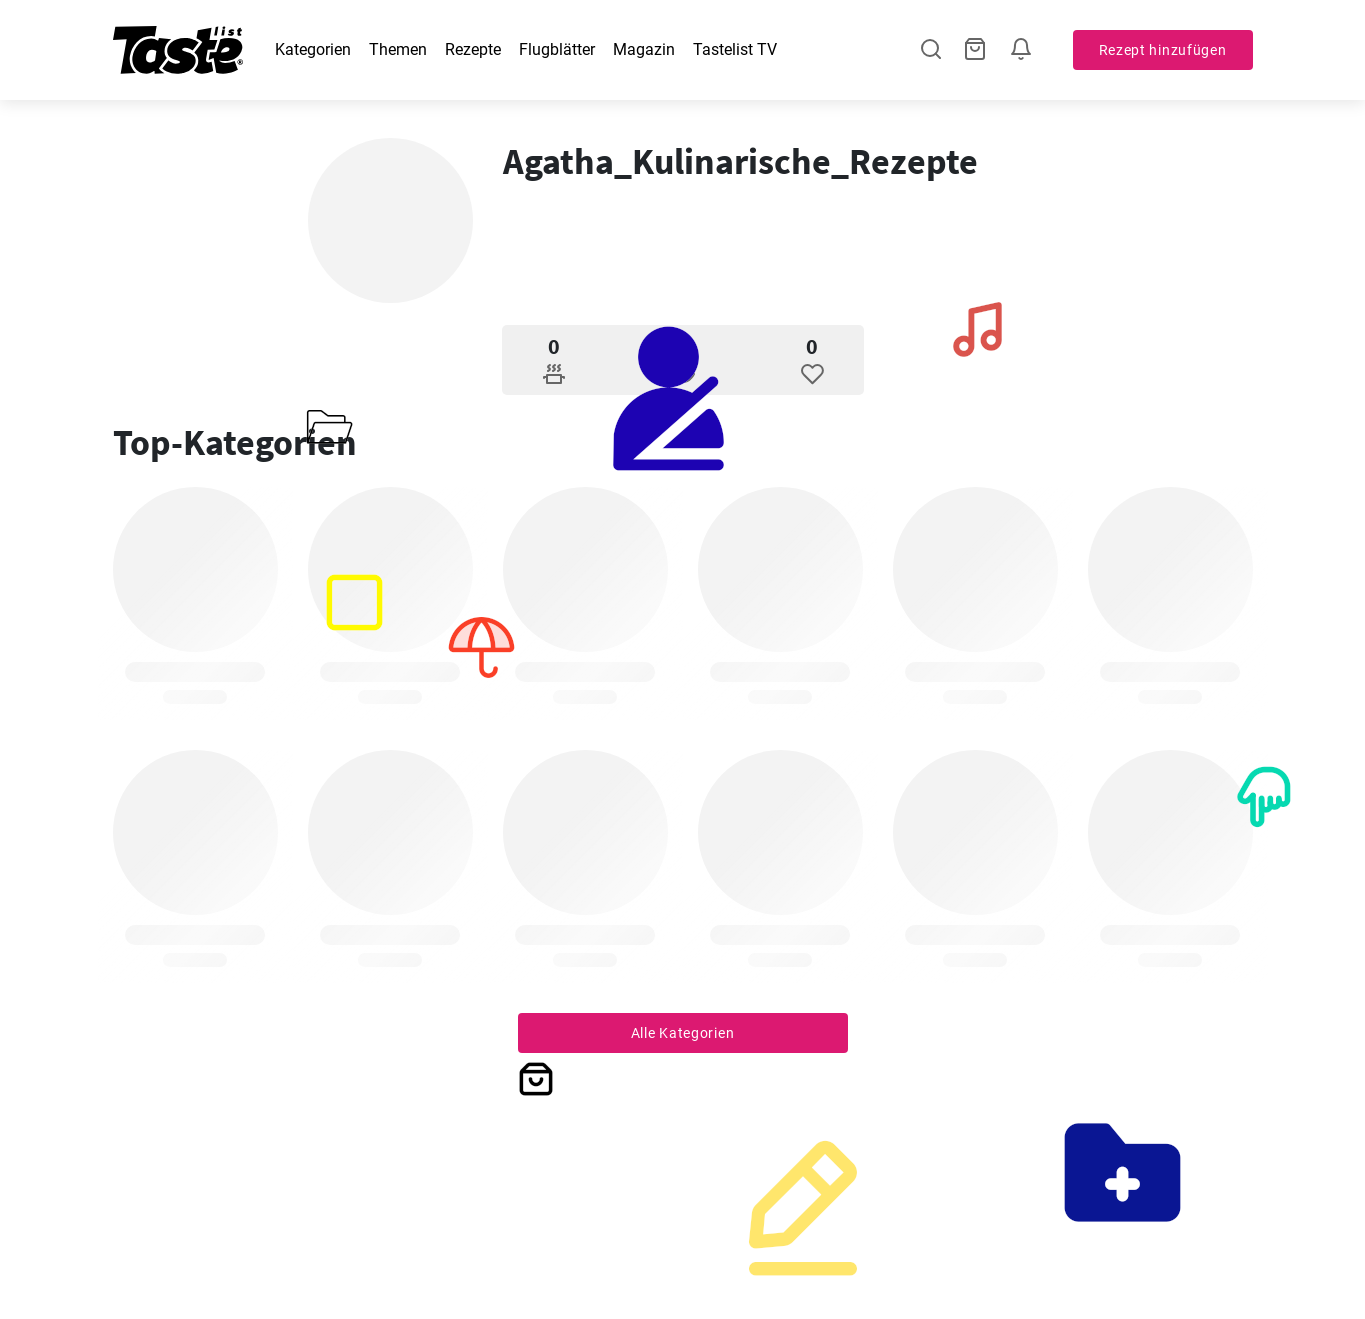  What do you see at coordinates (803, 1208) in the screenshot?
I see `edit content or text` at bounding box center [803, 1208].